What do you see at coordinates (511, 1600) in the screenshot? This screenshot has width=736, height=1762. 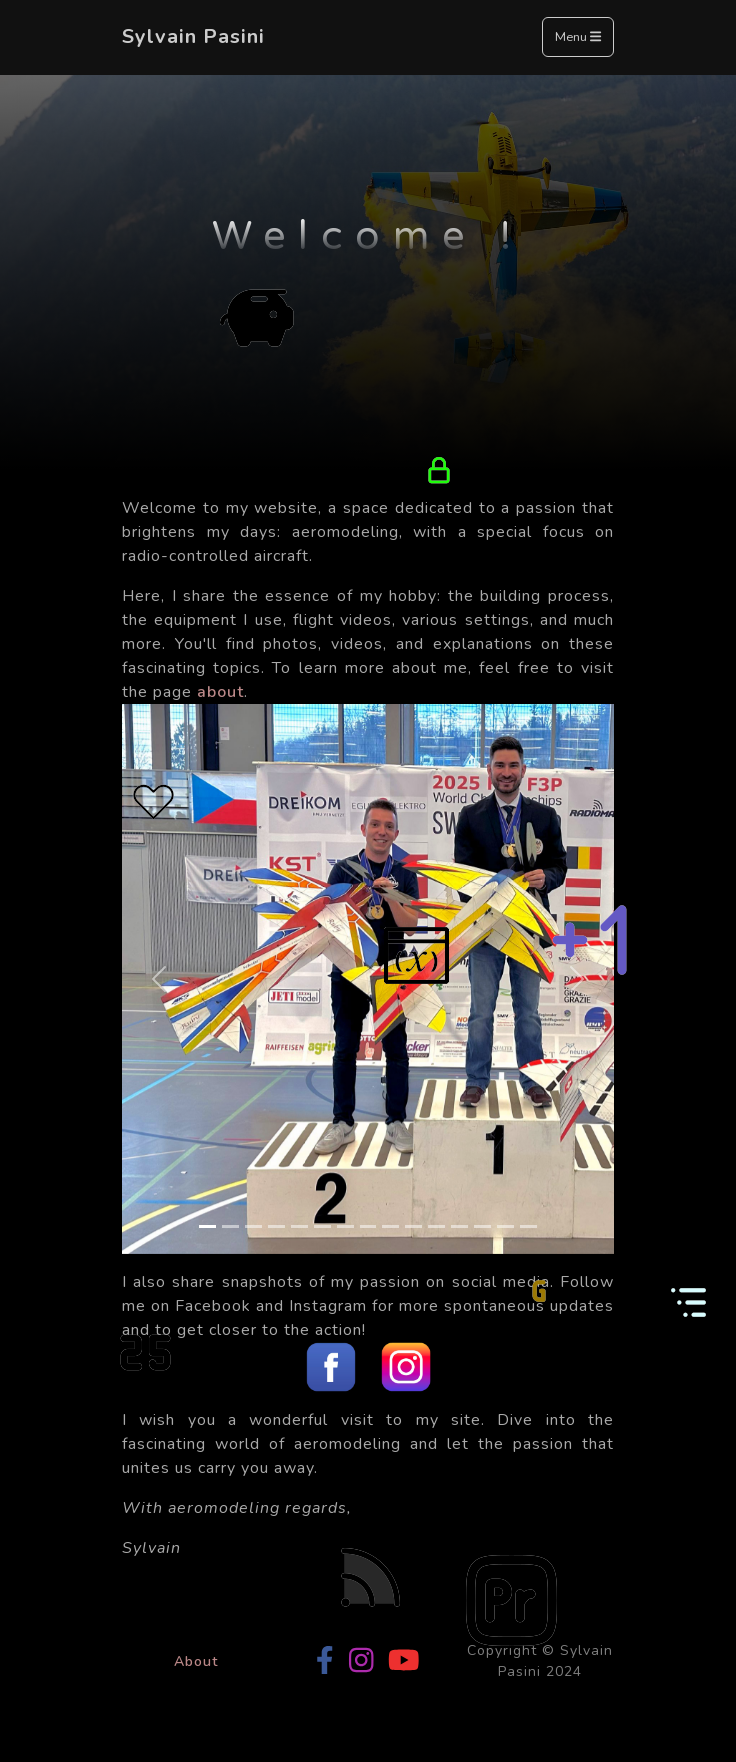 I see `open Adobe Premiere Pro` at bounding box center [511, 1600].